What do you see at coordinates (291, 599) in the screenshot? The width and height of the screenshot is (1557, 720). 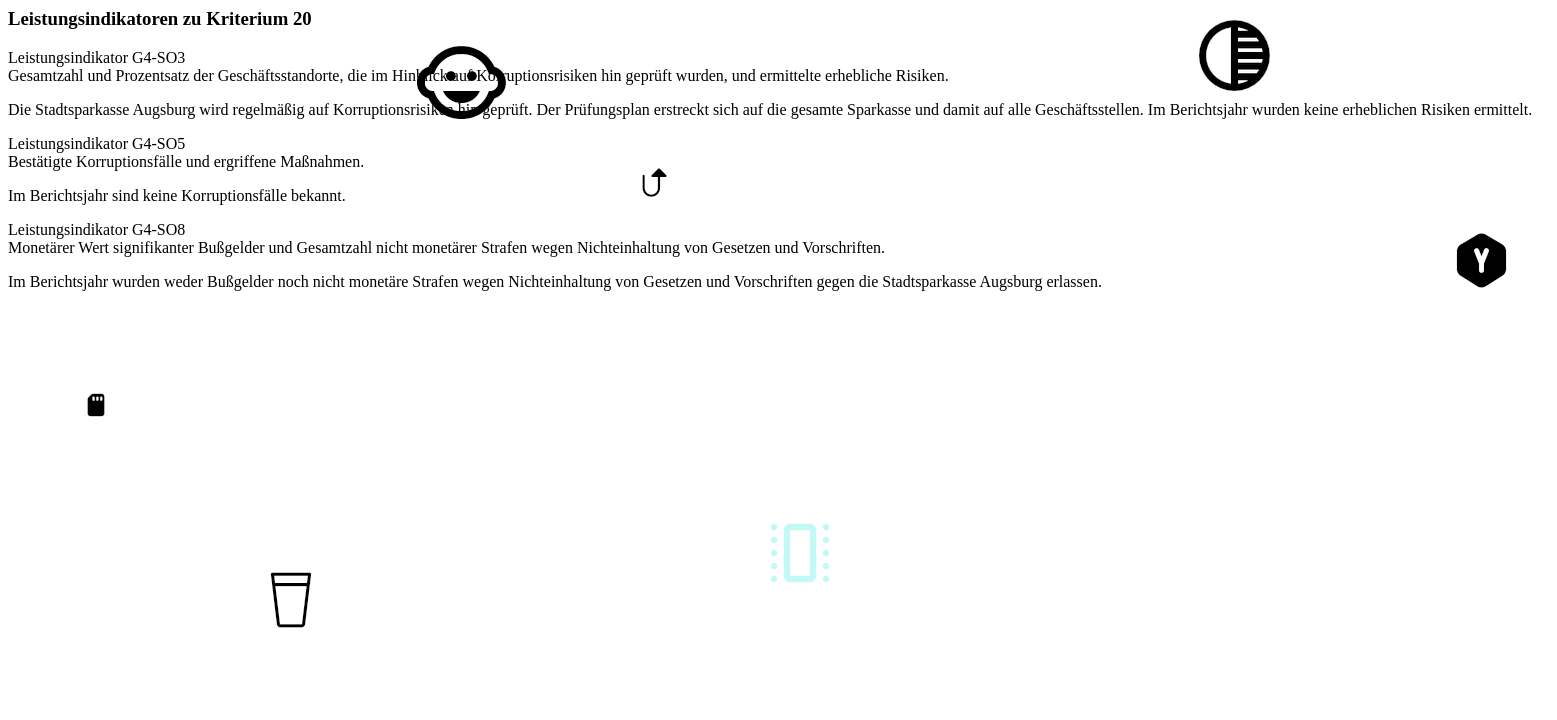 I see `view nearby bars or pubs` at bounding box center [291, 599].